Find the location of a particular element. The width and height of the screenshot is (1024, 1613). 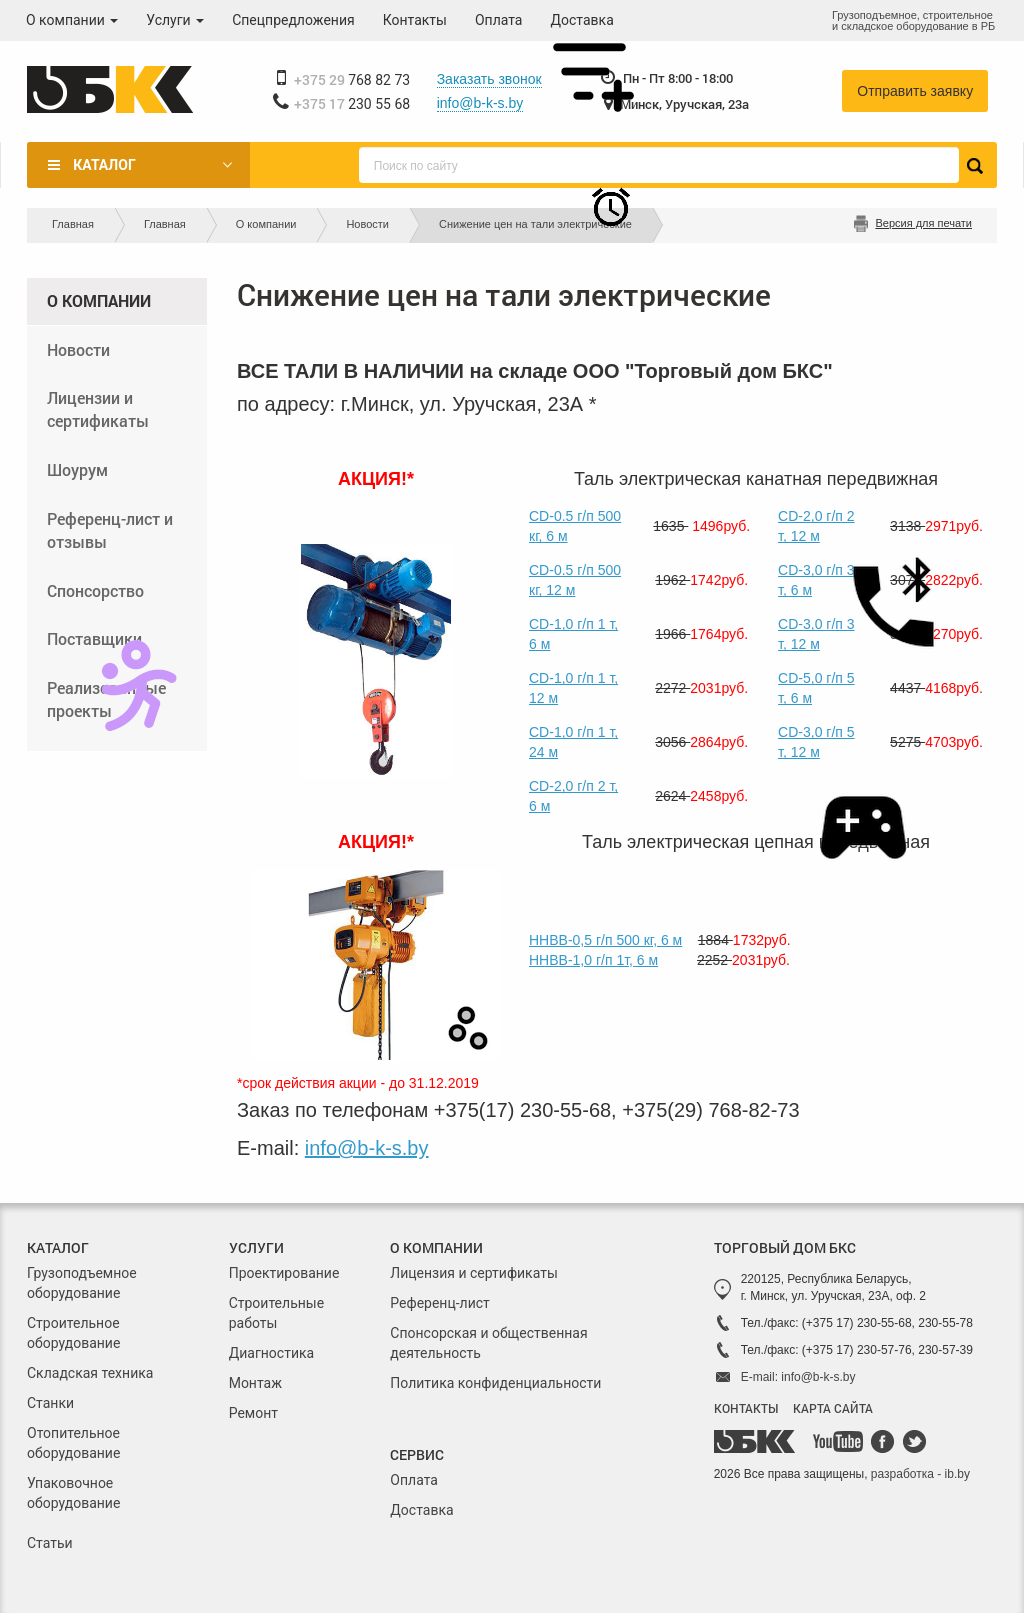

add a new filter criteria is located at coordinates (589, 71).